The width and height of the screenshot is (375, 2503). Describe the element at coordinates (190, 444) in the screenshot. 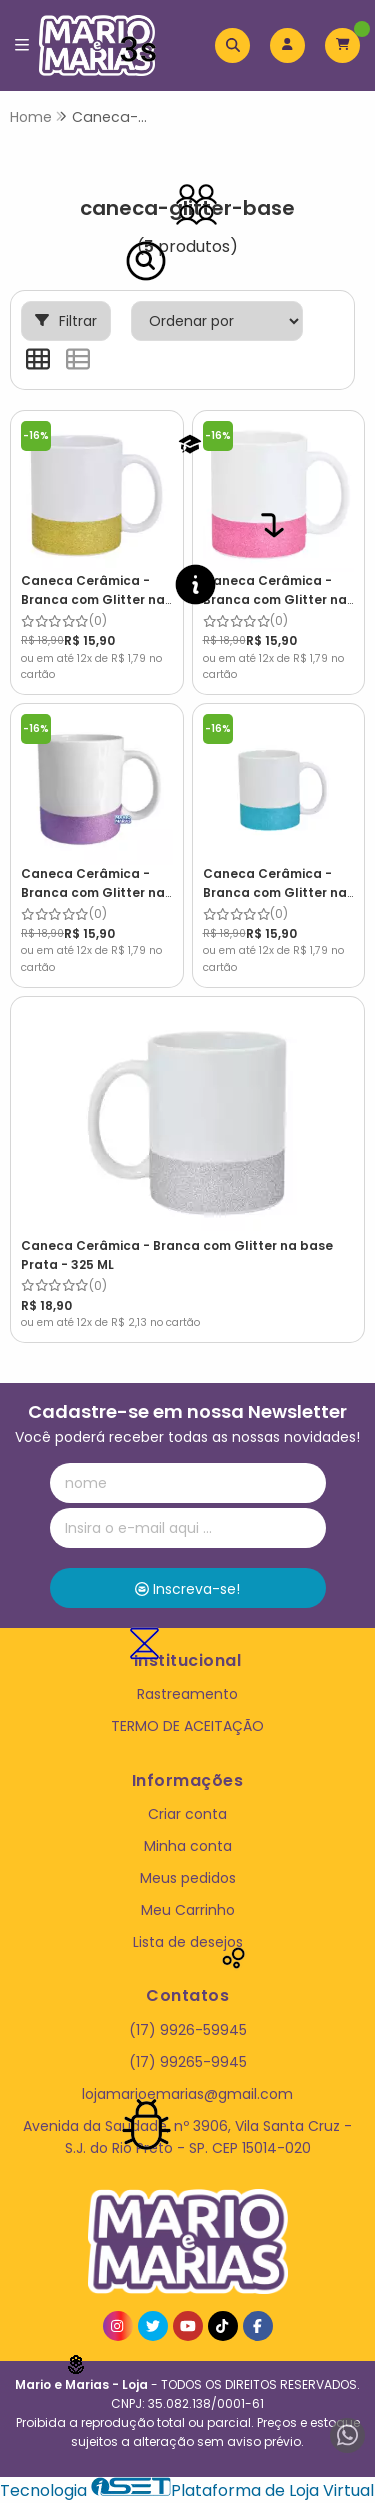

I see `access education or learning features` at that location.